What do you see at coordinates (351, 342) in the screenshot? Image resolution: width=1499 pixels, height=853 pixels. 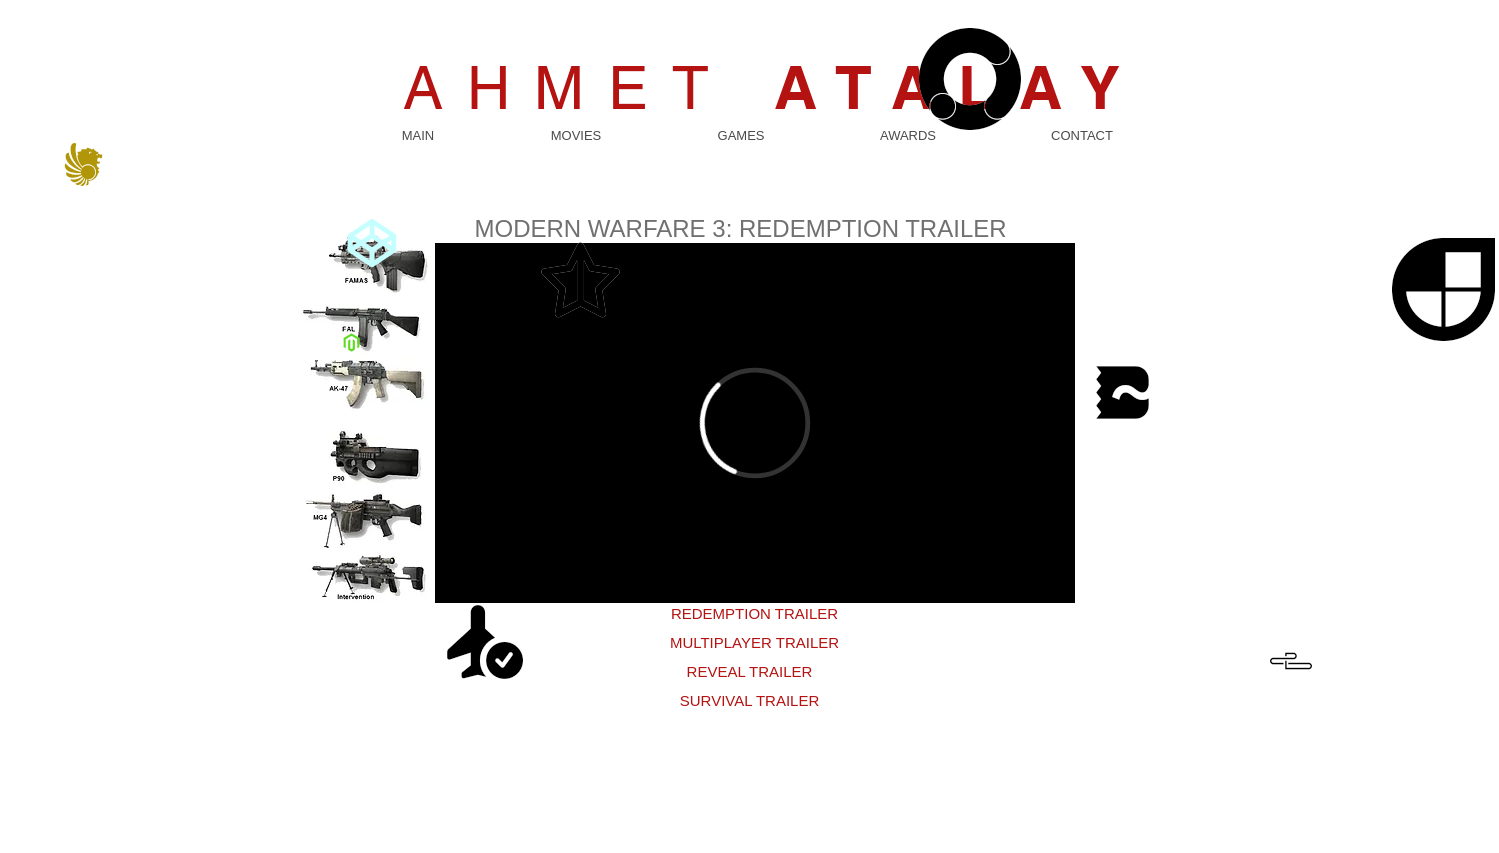 I see `magento e-commerce platform logo` at bounding box center [351, 342].